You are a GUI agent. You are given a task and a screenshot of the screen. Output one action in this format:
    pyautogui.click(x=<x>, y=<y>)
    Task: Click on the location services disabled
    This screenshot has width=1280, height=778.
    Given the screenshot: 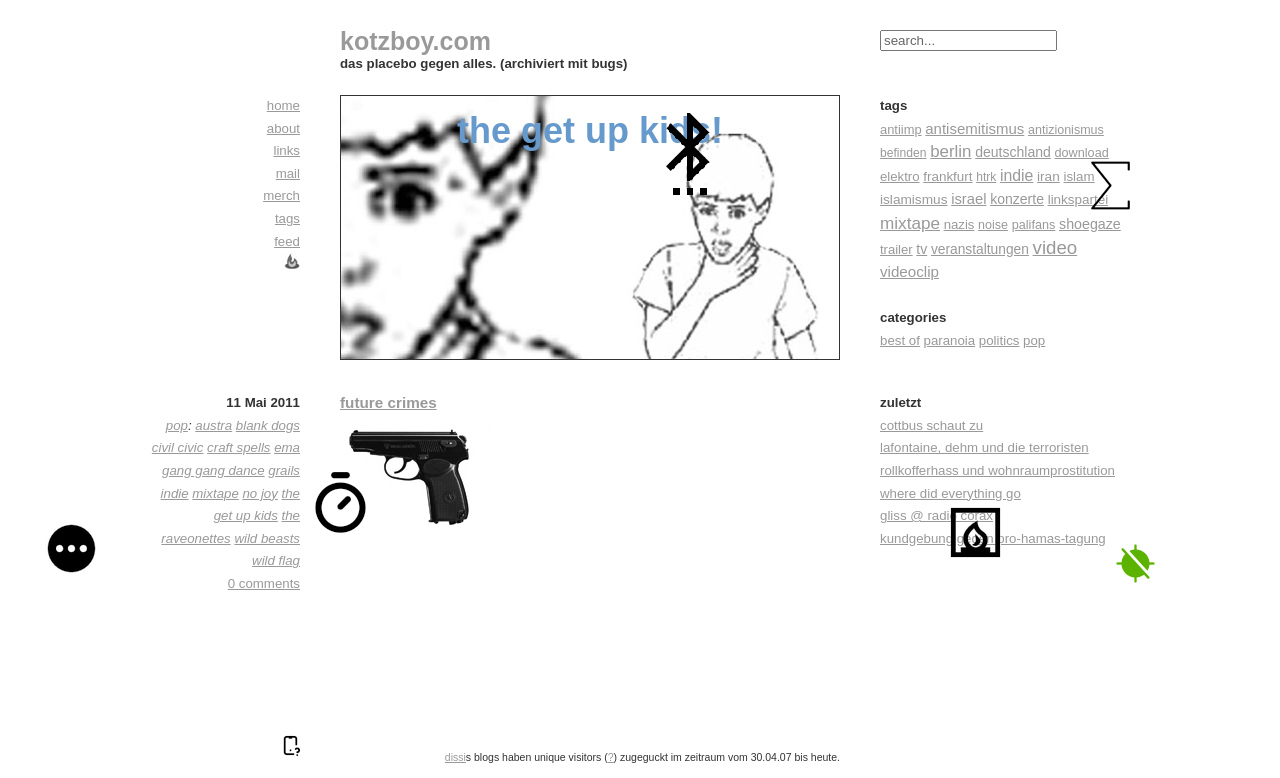 What is the action you would take?
    pyautogui.click(x=1135, y=563)
    